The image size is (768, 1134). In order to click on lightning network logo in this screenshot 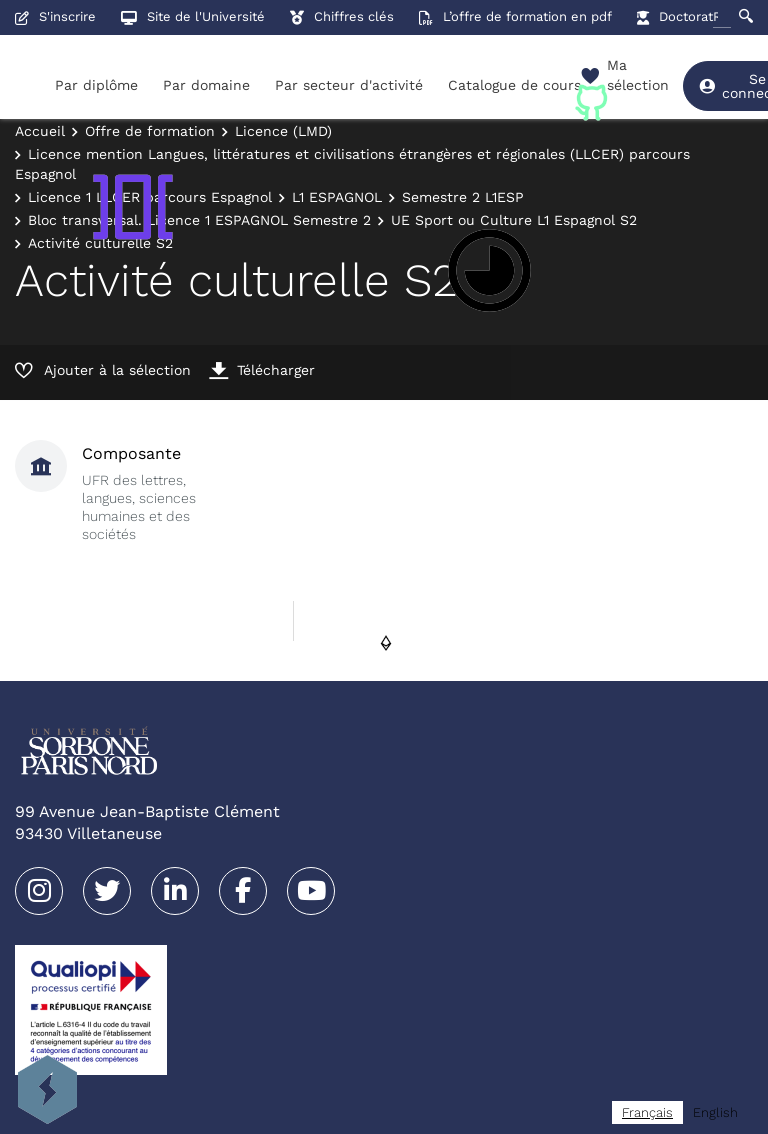, I will do `click(47, 1089)`.